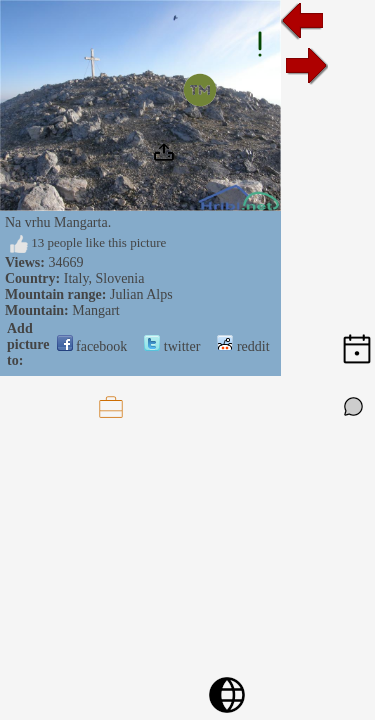 This screenshot has width=375, height=720. What do you see at coordinates (200, 90) in the screenshot?
I see `indicates trademarked content or branding` at bounding box center [200, 90].